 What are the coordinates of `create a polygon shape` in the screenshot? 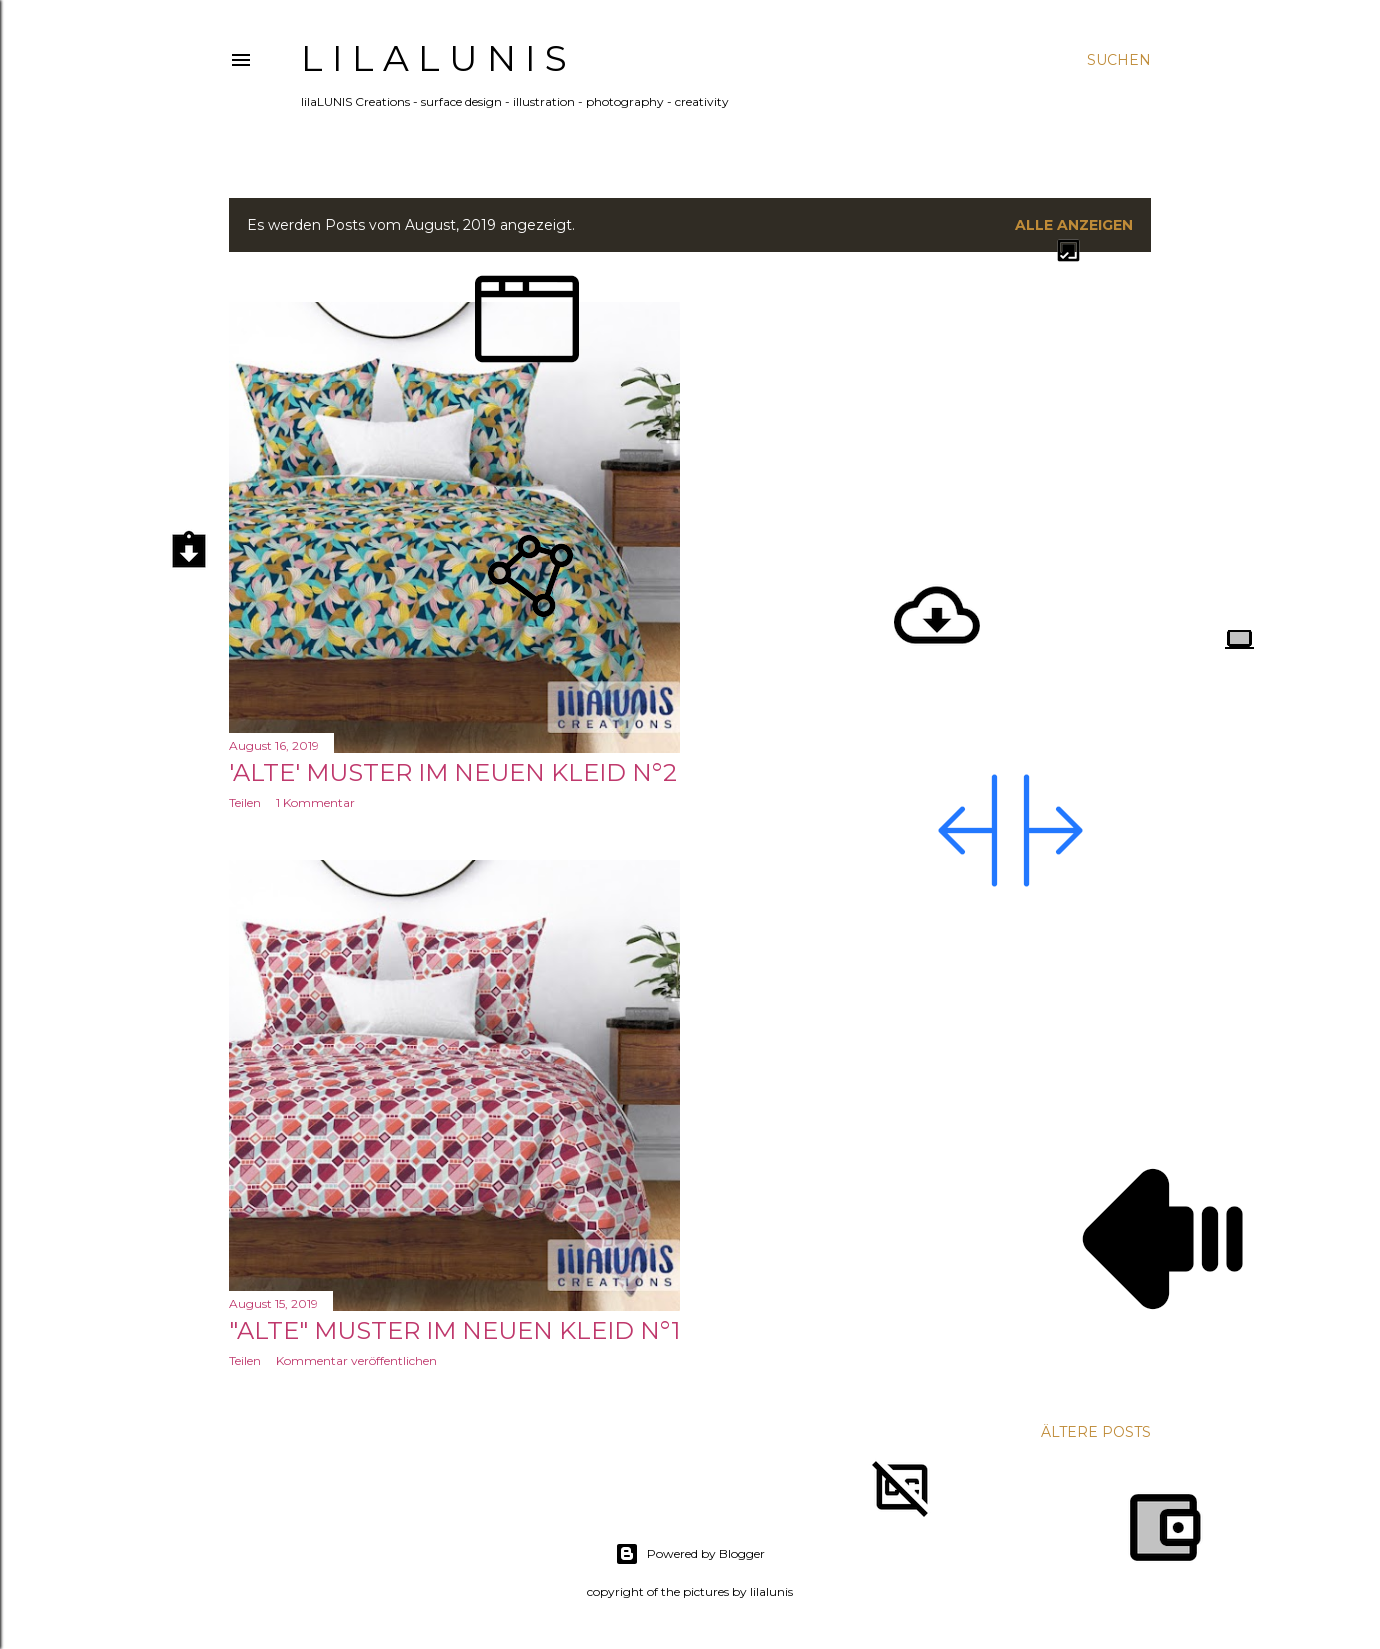 It's located at (532, 576).